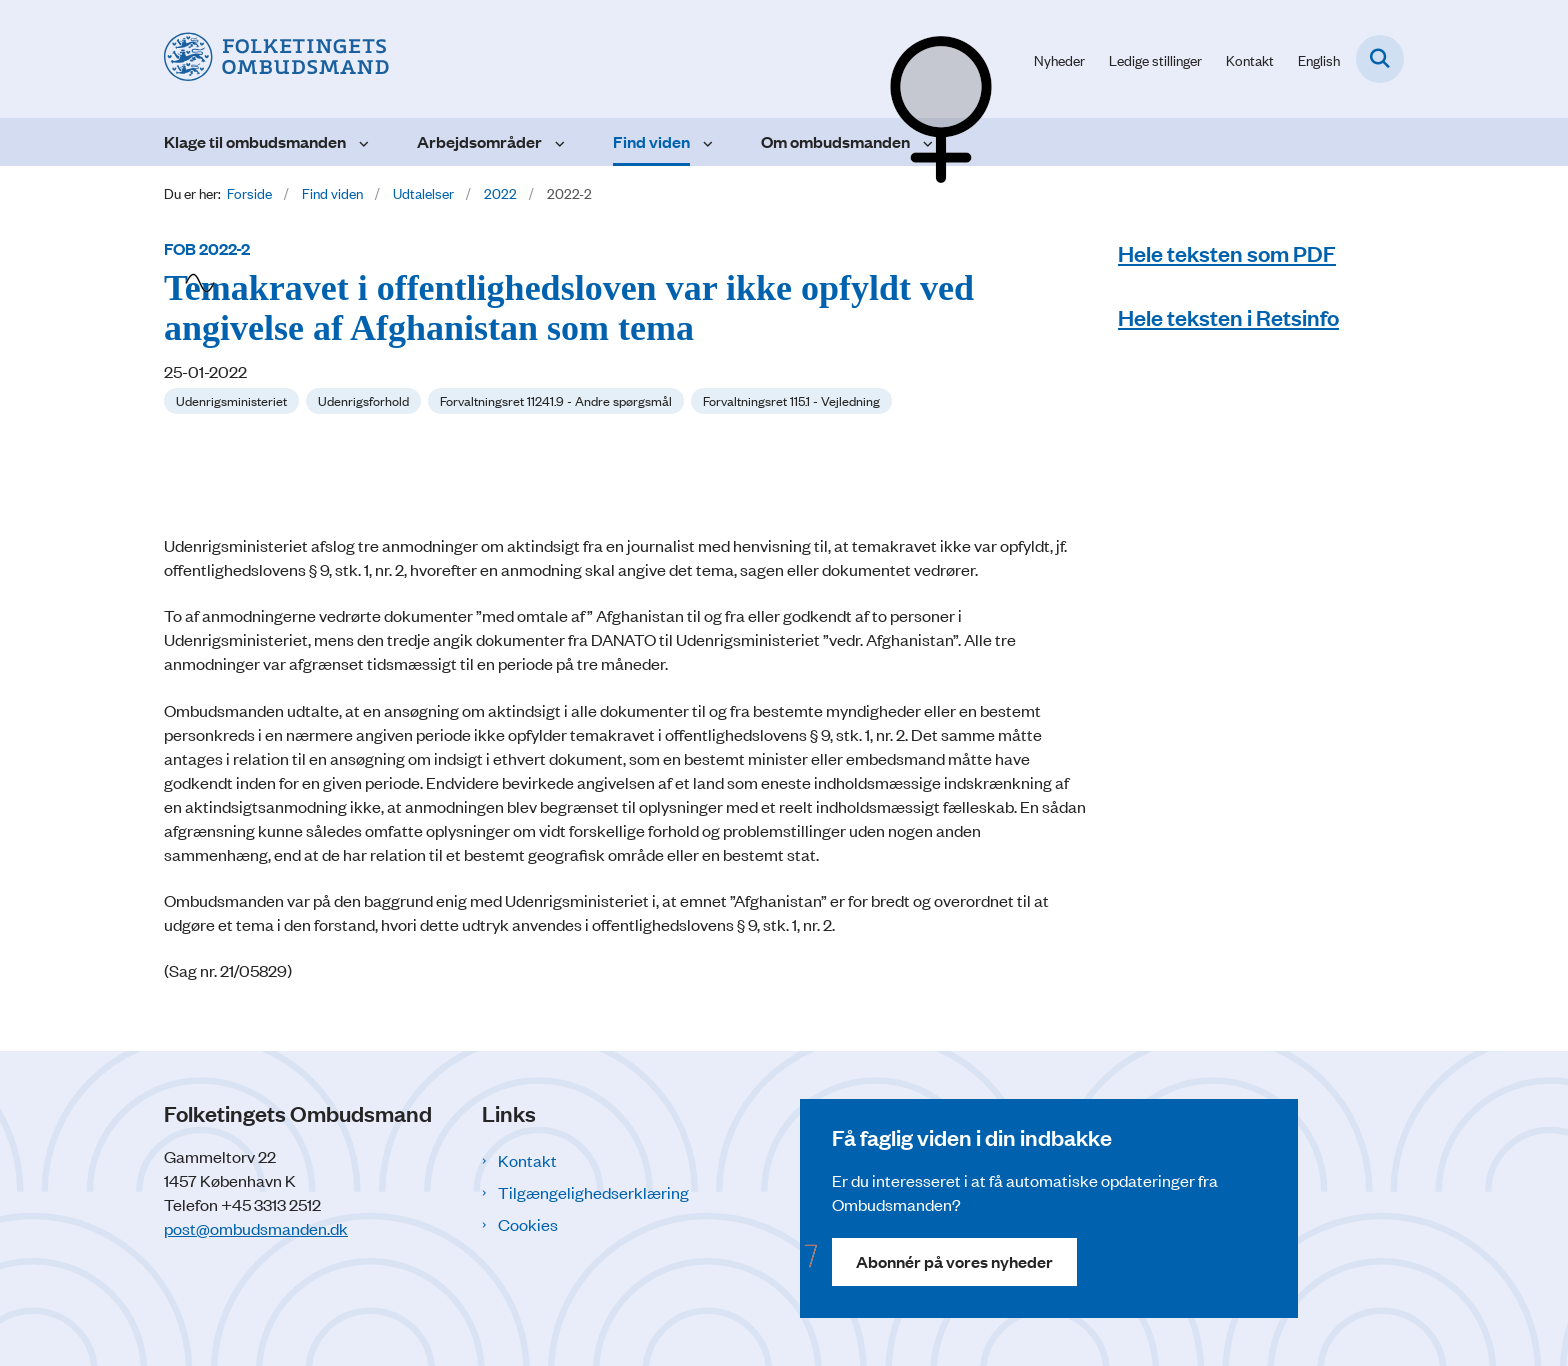  I want to click on indicates the number seven in a list or sequence, so click(811, 1256).